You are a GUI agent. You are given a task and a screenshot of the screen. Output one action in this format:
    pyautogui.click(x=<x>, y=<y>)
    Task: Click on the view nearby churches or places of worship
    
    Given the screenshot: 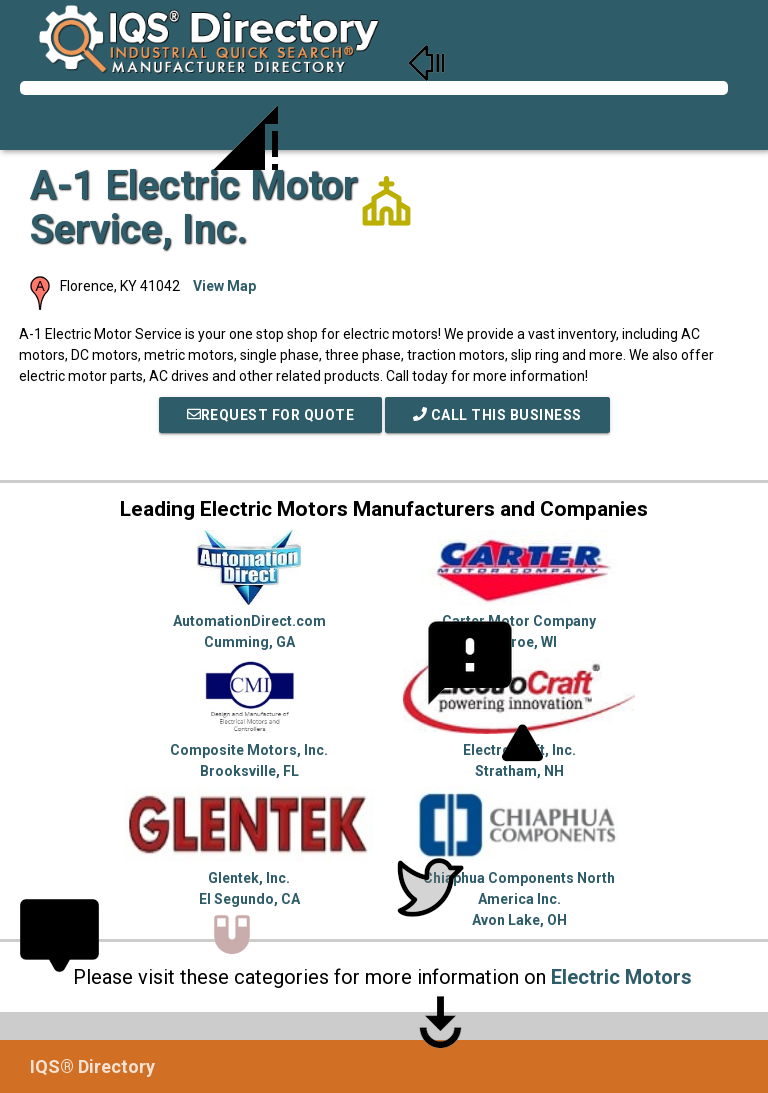 What is the action you would take?
    pyautogui.click(x=386, y=203)
    